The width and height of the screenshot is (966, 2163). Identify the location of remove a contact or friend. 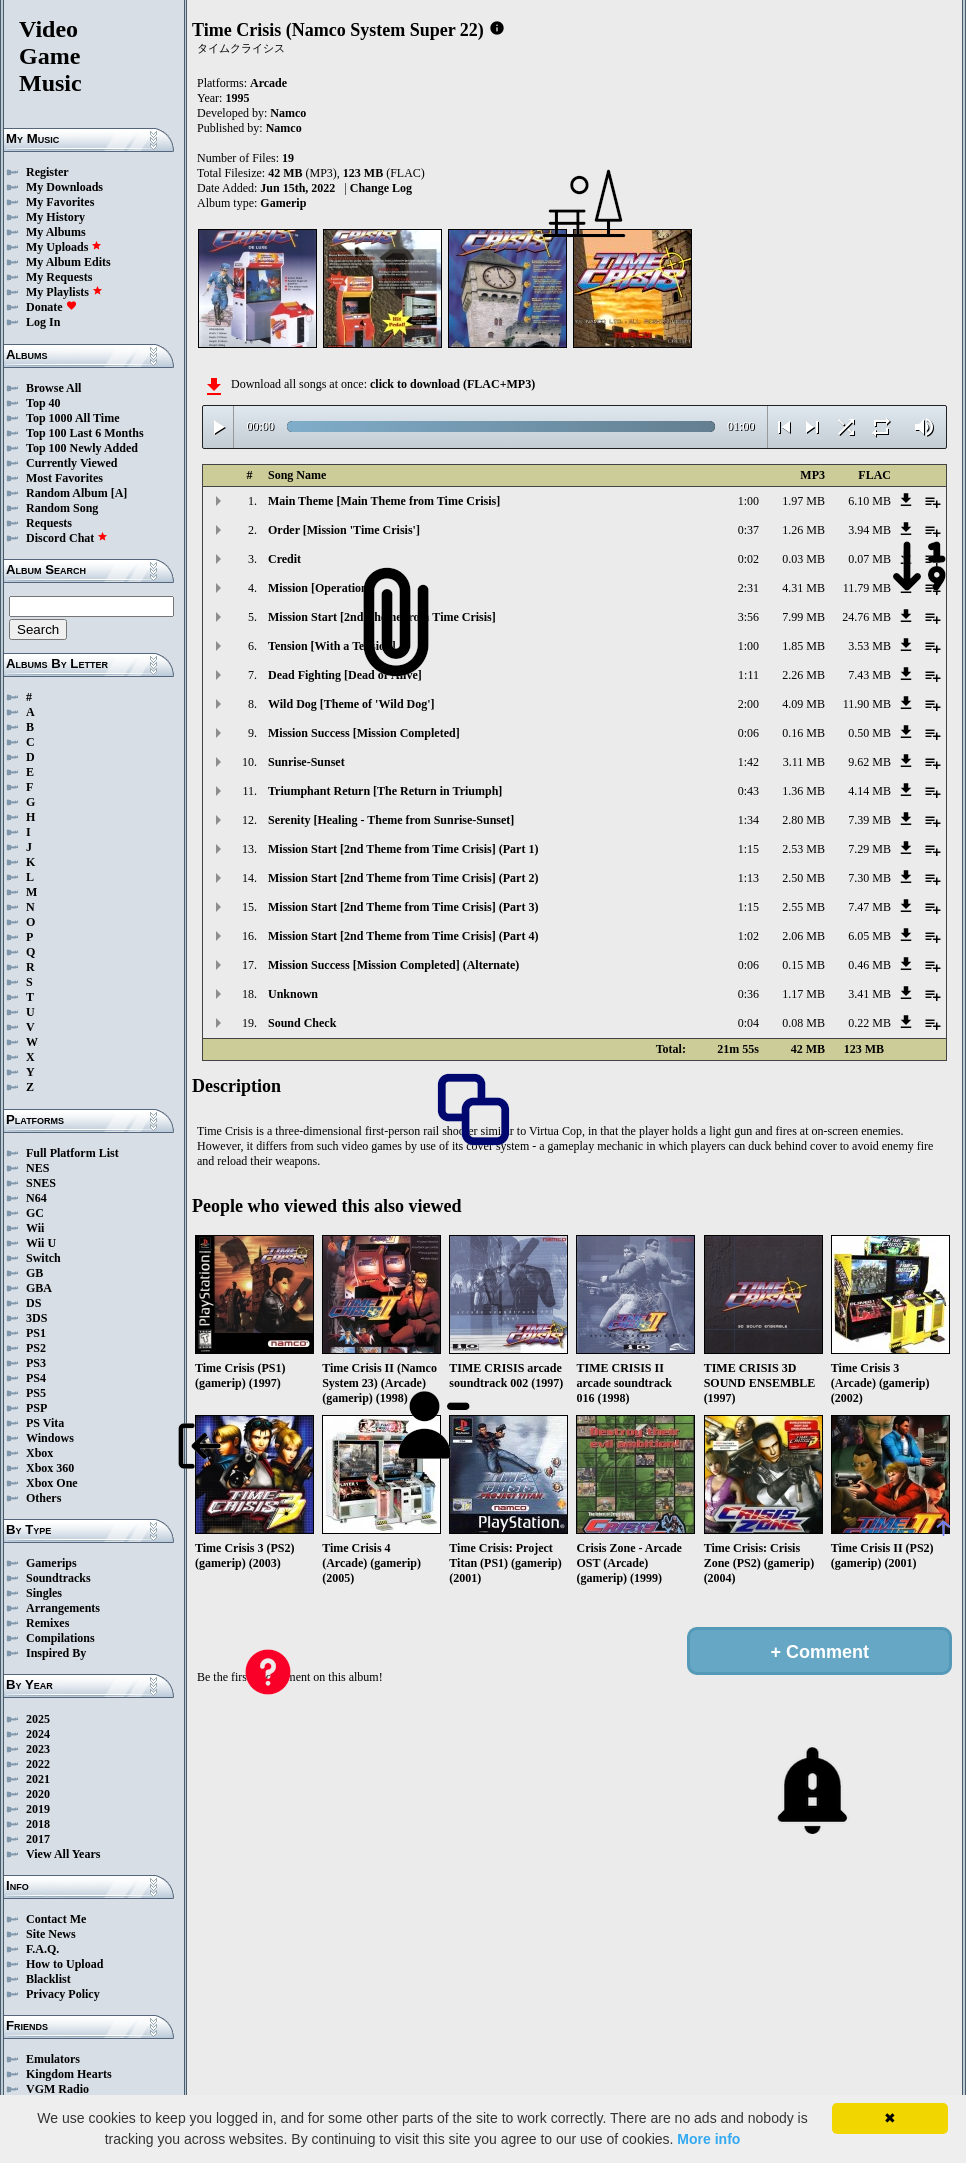
(432, 1425).